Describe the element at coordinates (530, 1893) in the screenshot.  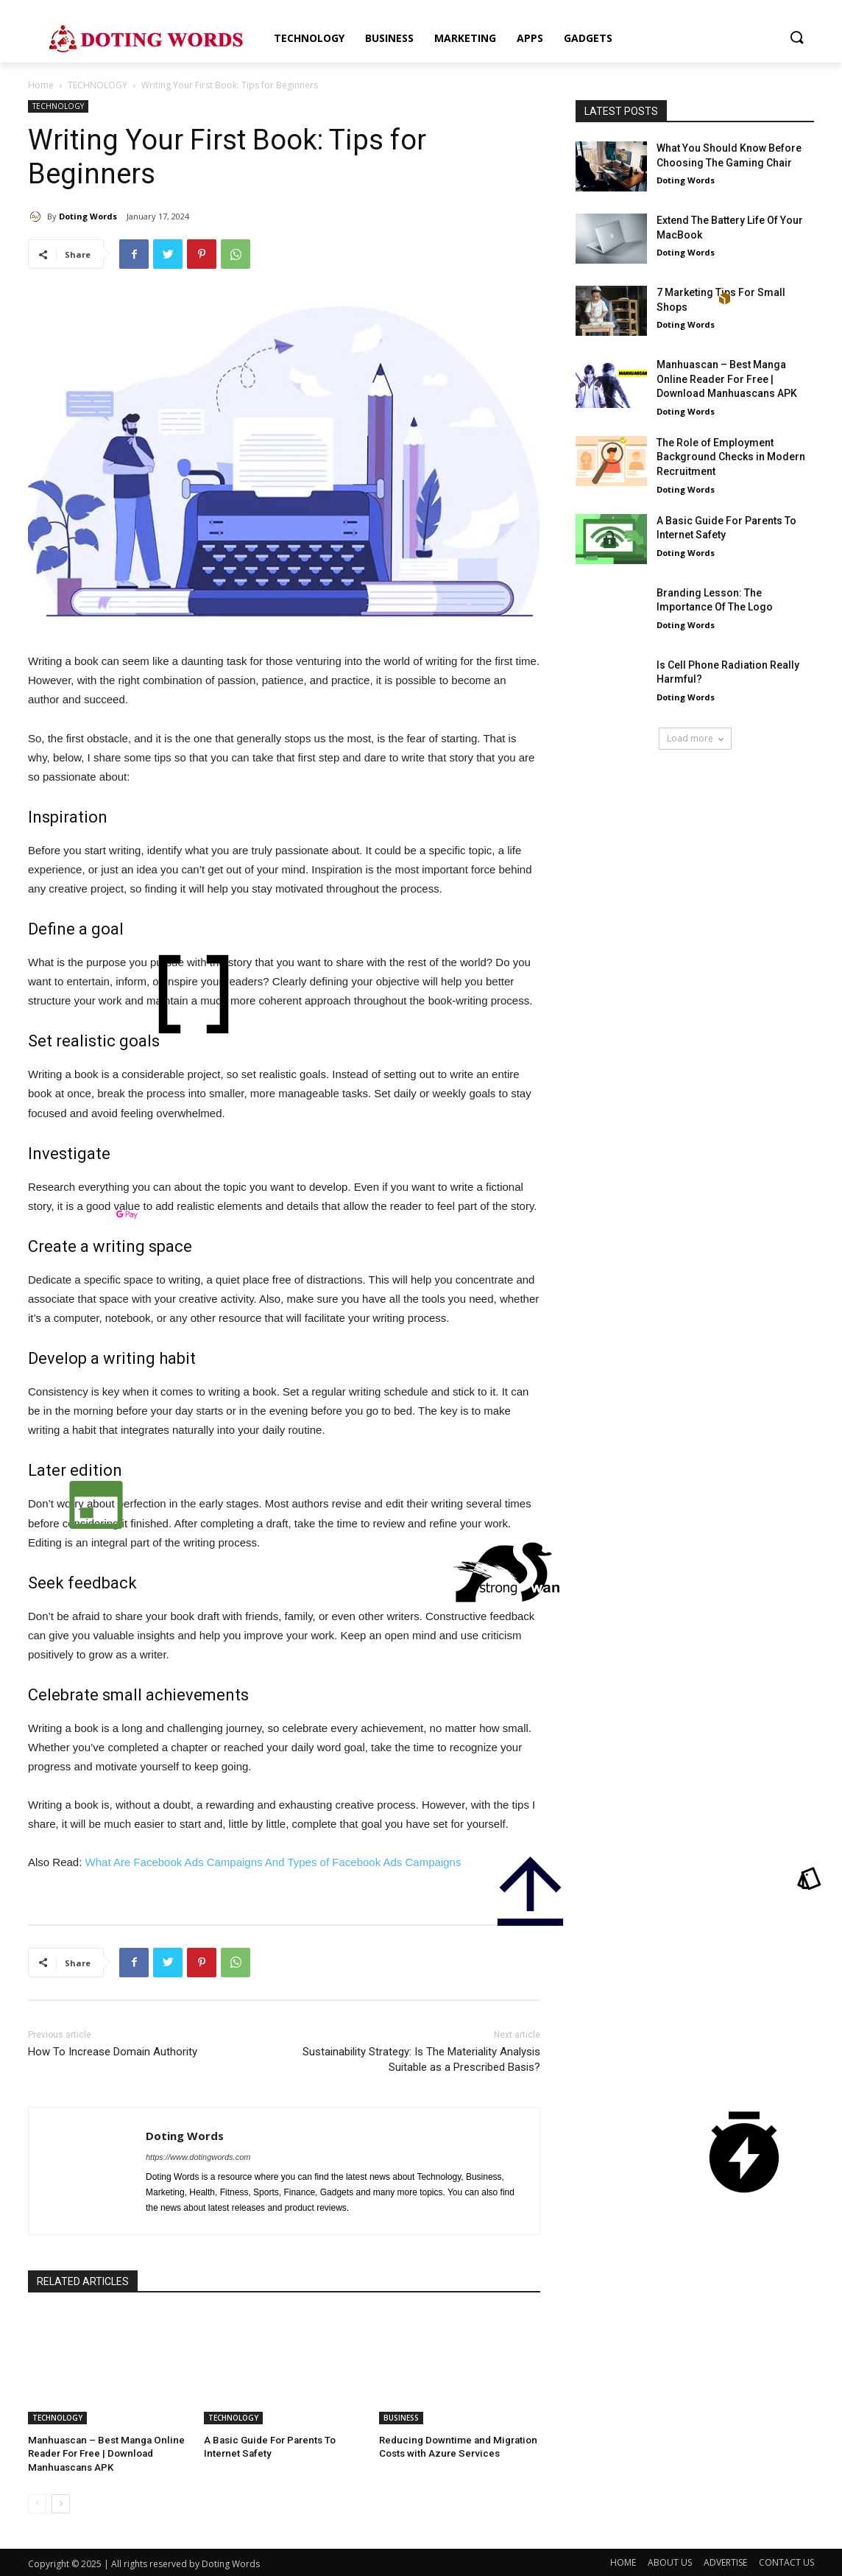
I see `upload a file or document` at that location.